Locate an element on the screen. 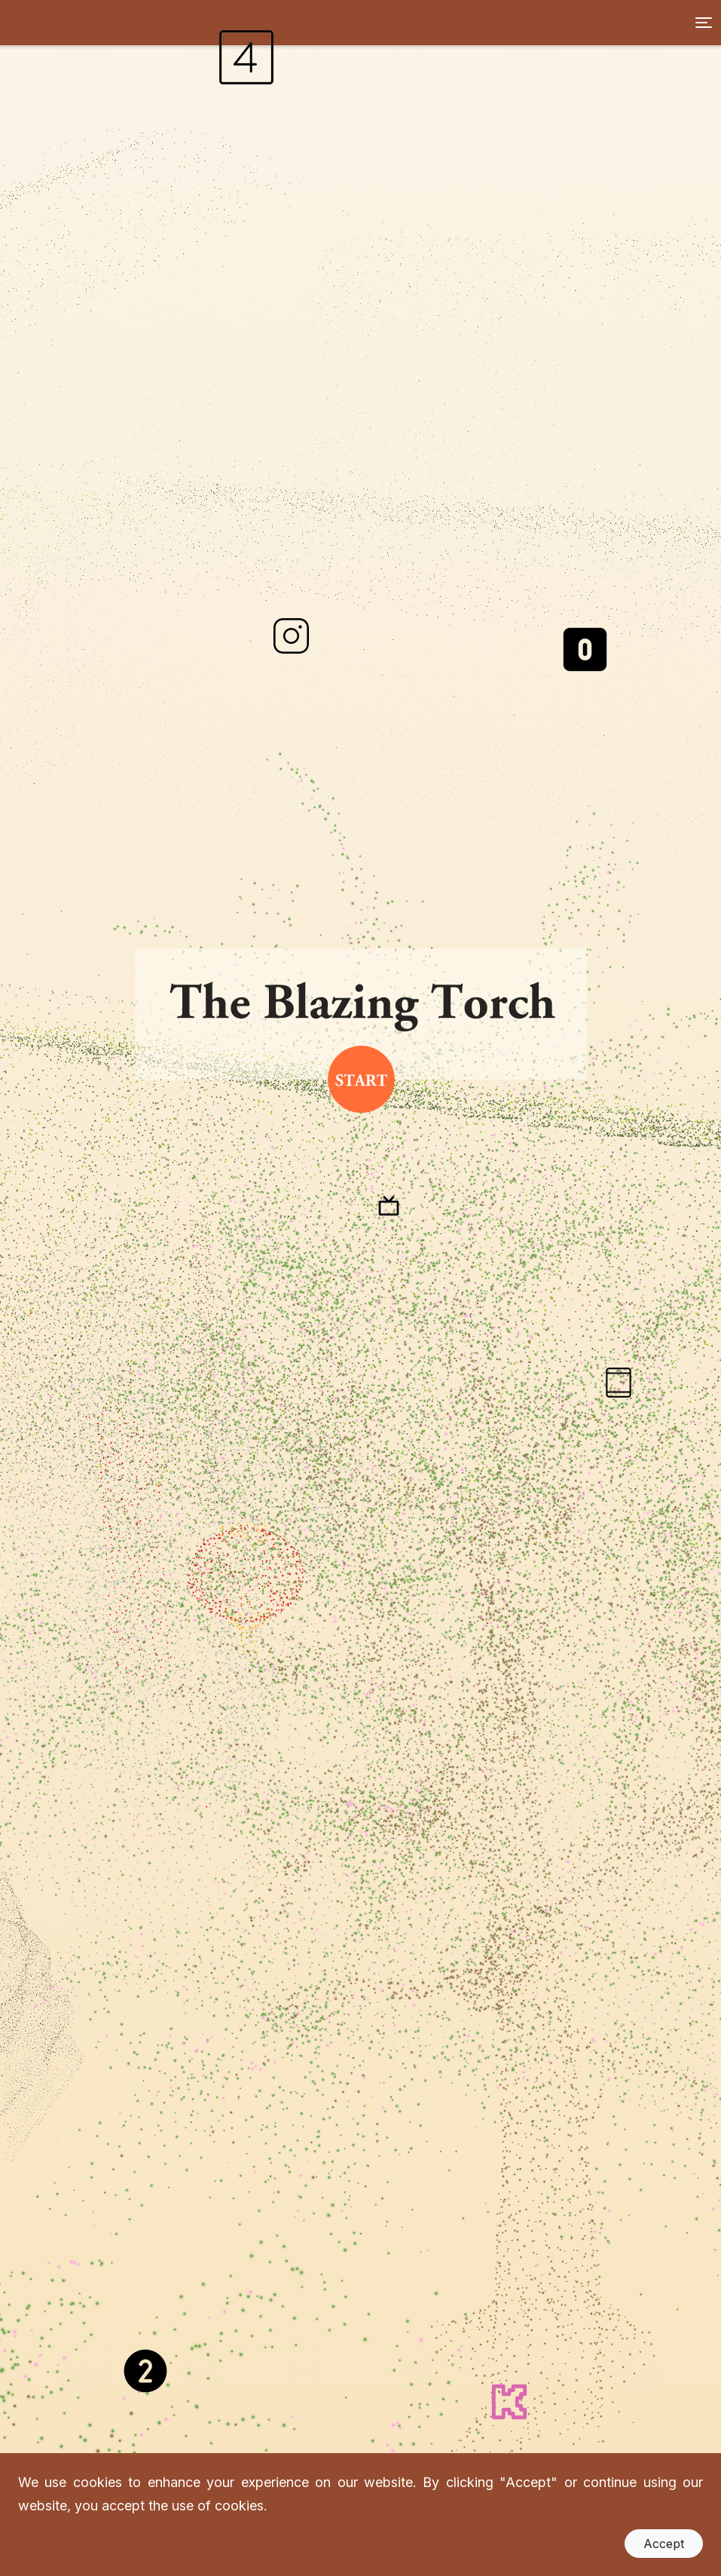 This screenshot has width=721, height=2576. open Instagram app is located at coordinates (291, 636).